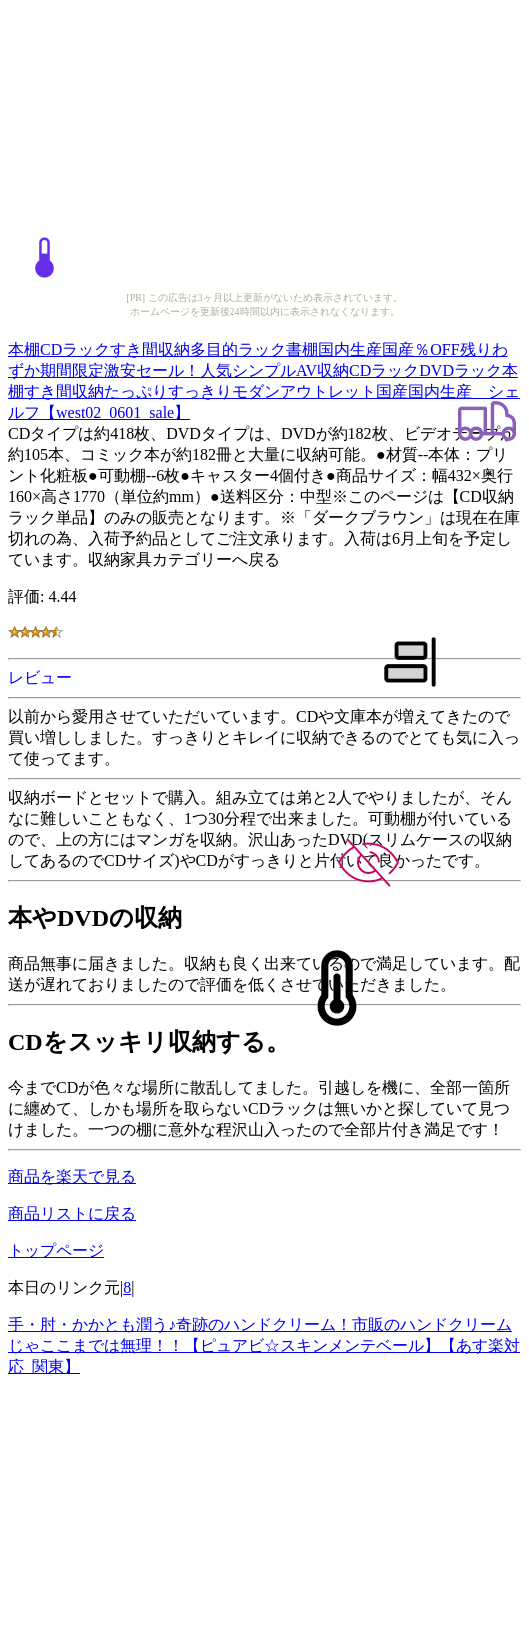  What do you see at coordinates (411, 662) in the screenshot?
I see `align text or content to the right` at bounding box center [411, 662].